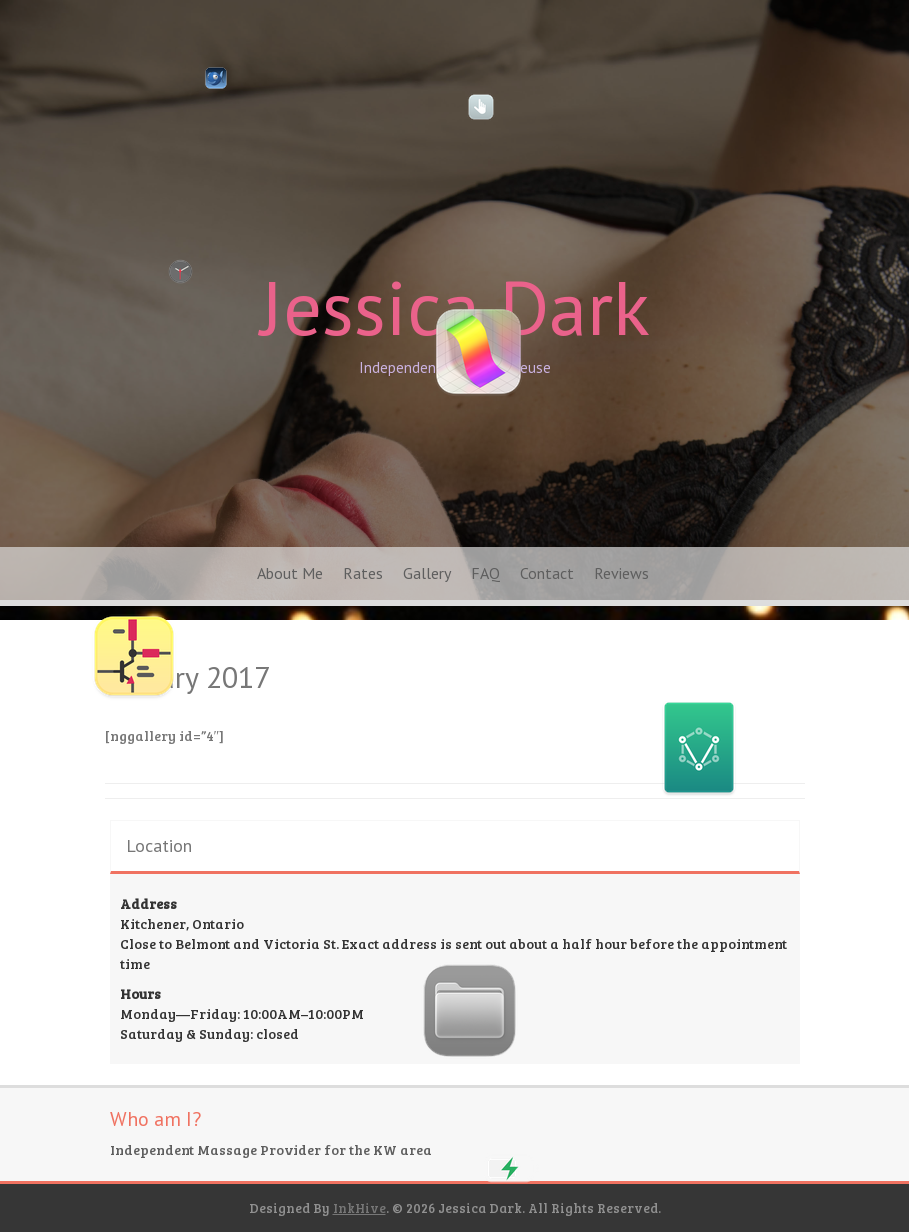  I want to click on open eeschema schematic editor, so click(134, 656).